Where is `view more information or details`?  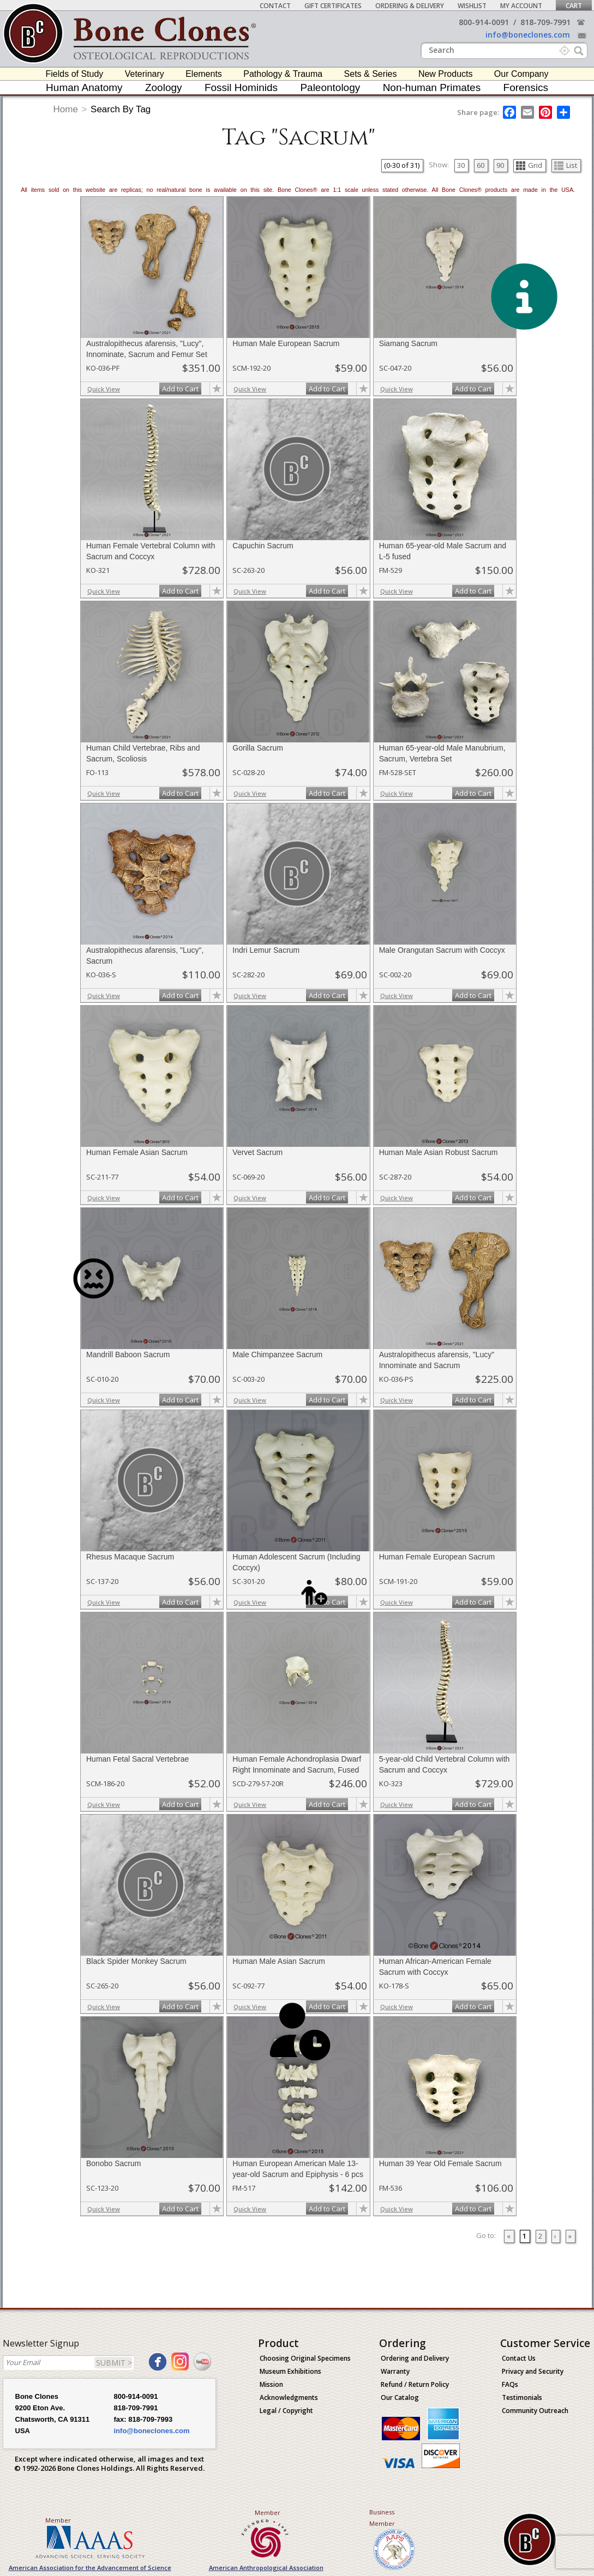
view more information or details is located at coordinates (524, 297).